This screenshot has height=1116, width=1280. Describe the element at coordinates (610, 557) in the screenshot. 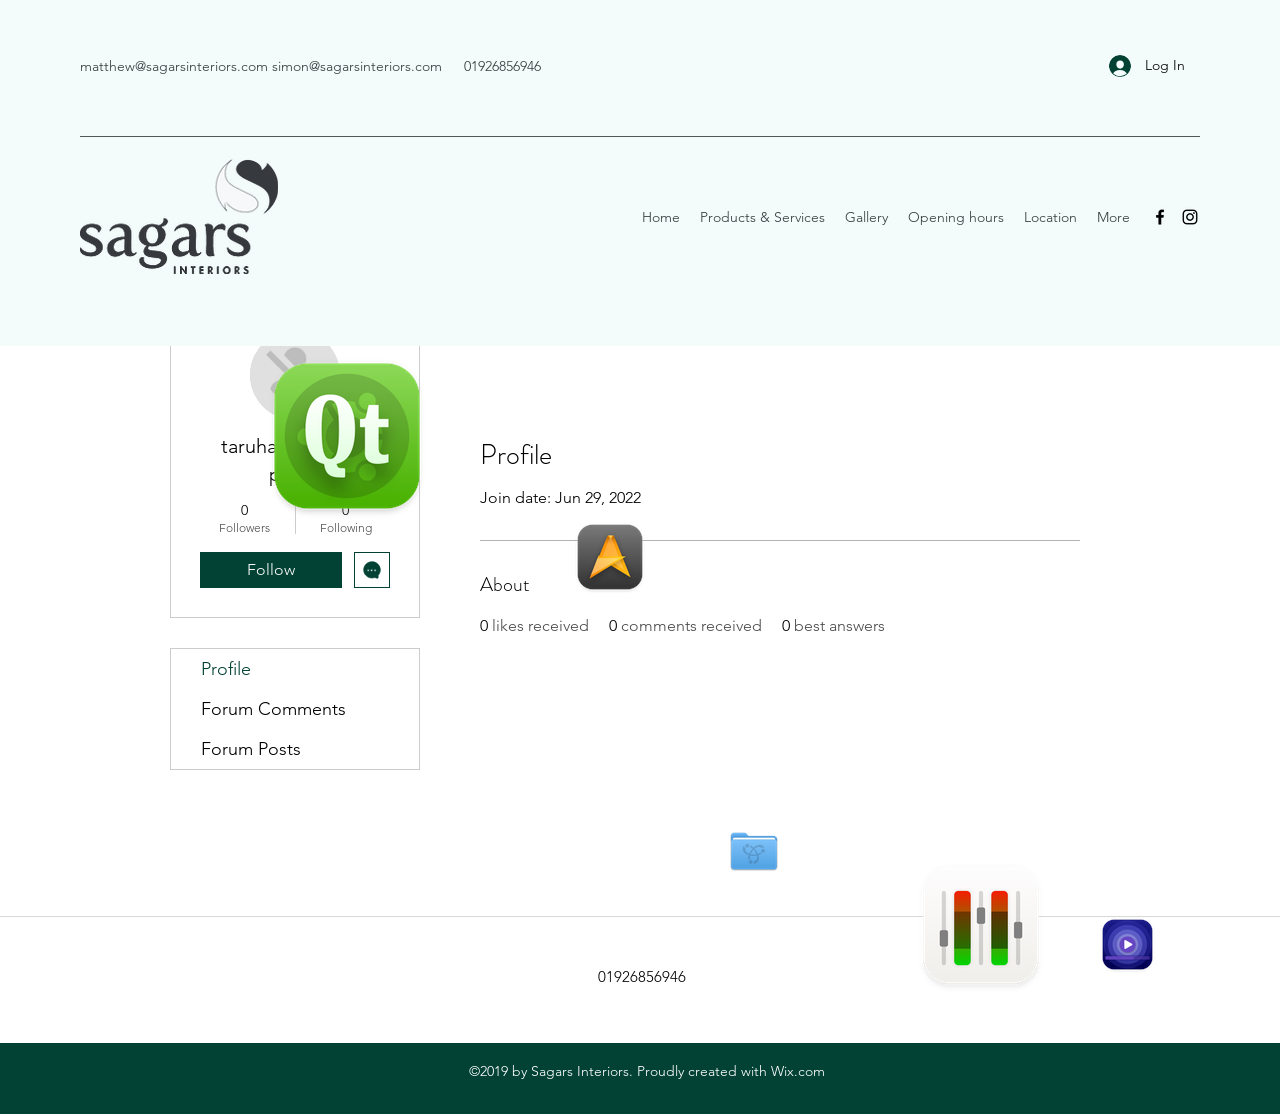

I see `open akira vector graphics editor` at that location.